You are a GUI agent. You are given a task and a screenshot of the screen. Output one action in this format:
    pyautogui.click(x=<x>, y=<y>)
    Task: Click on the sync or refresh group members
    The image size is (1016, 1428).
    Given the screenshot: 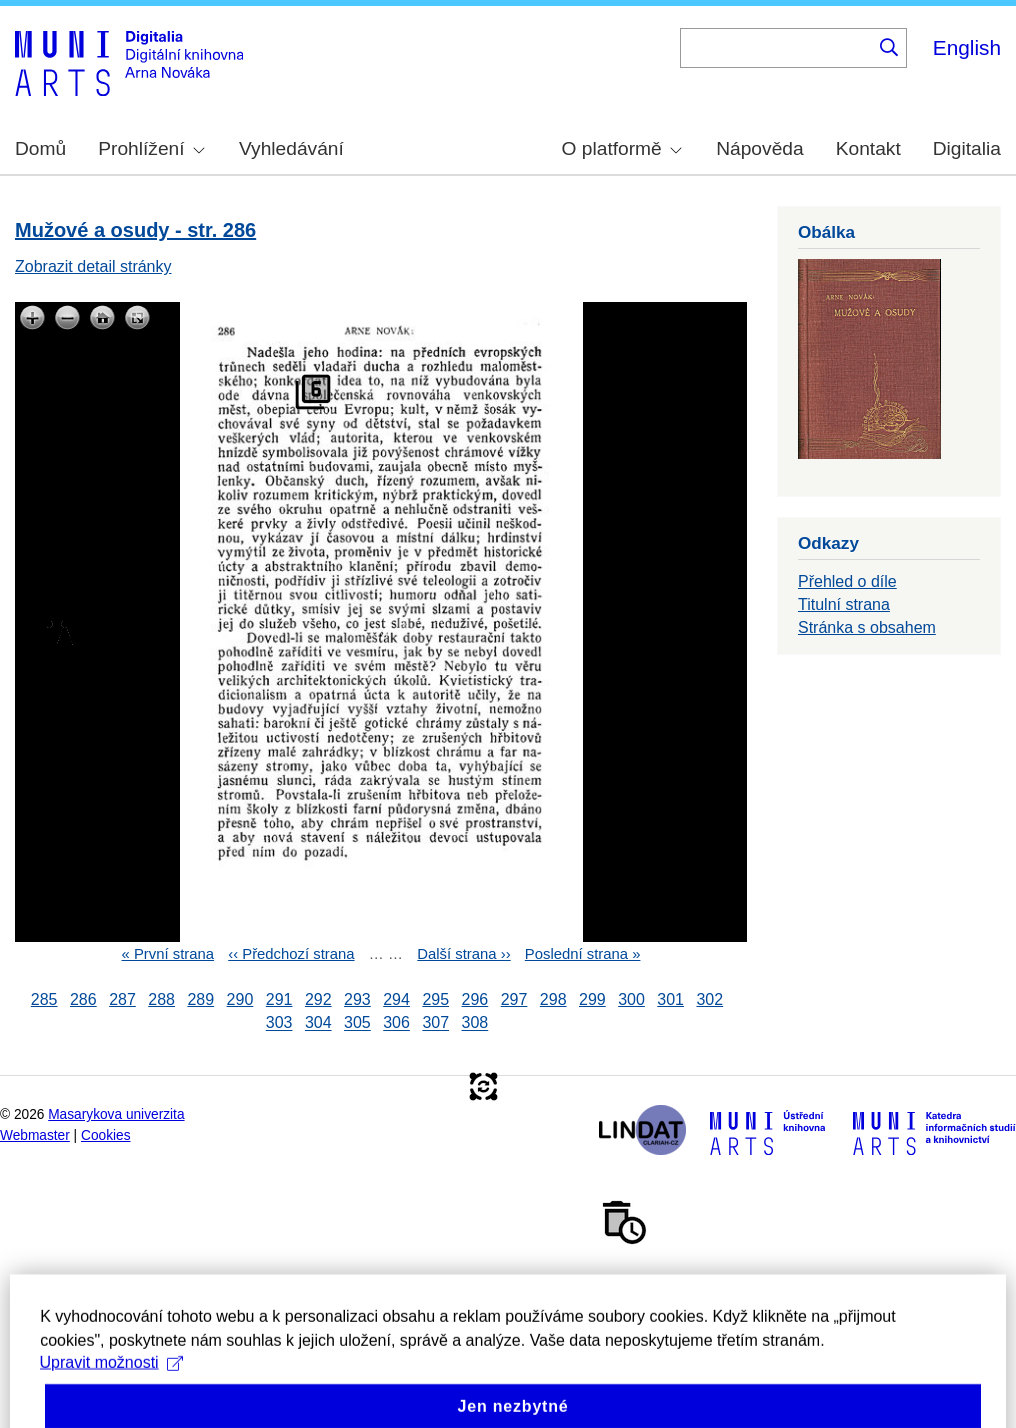 What is the action you would take?
    pyautogui.click(x=483, y=1086)
    